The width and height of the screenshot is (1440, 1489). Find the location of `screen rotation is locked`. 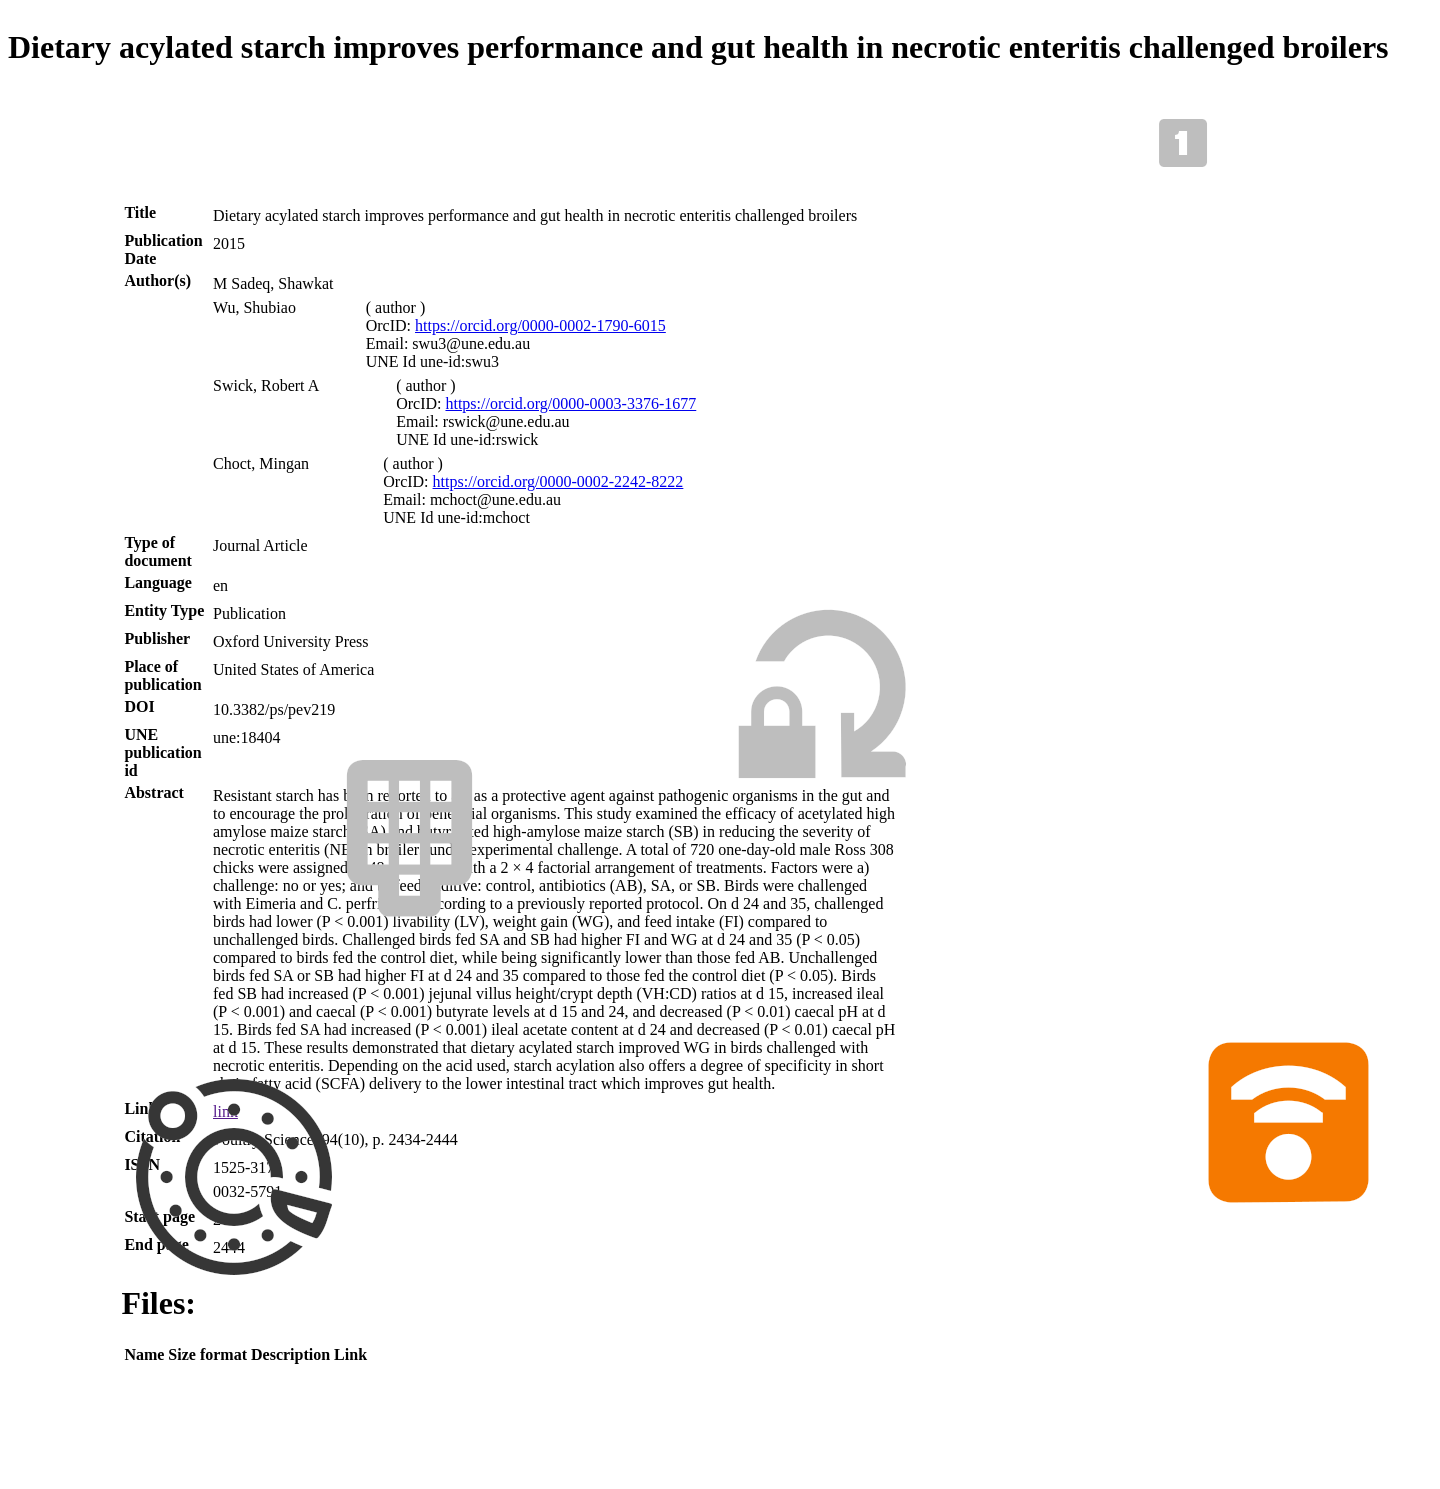

screen rotation is locked is located at coordinates (828, 700).